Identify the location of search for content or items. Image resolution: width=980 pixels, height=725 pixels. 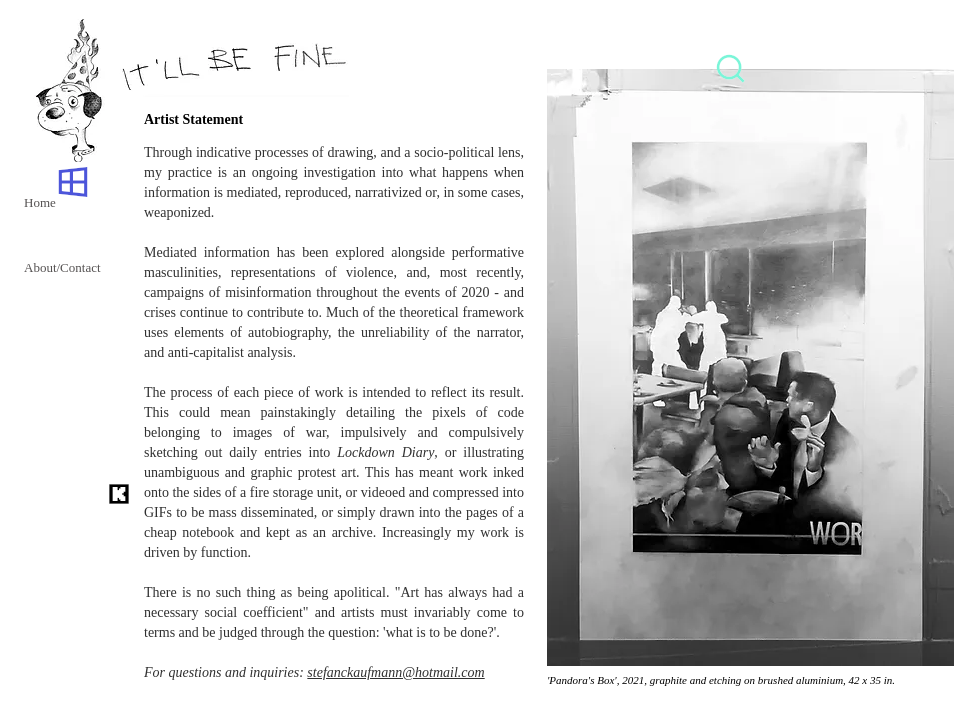
(730, 68).